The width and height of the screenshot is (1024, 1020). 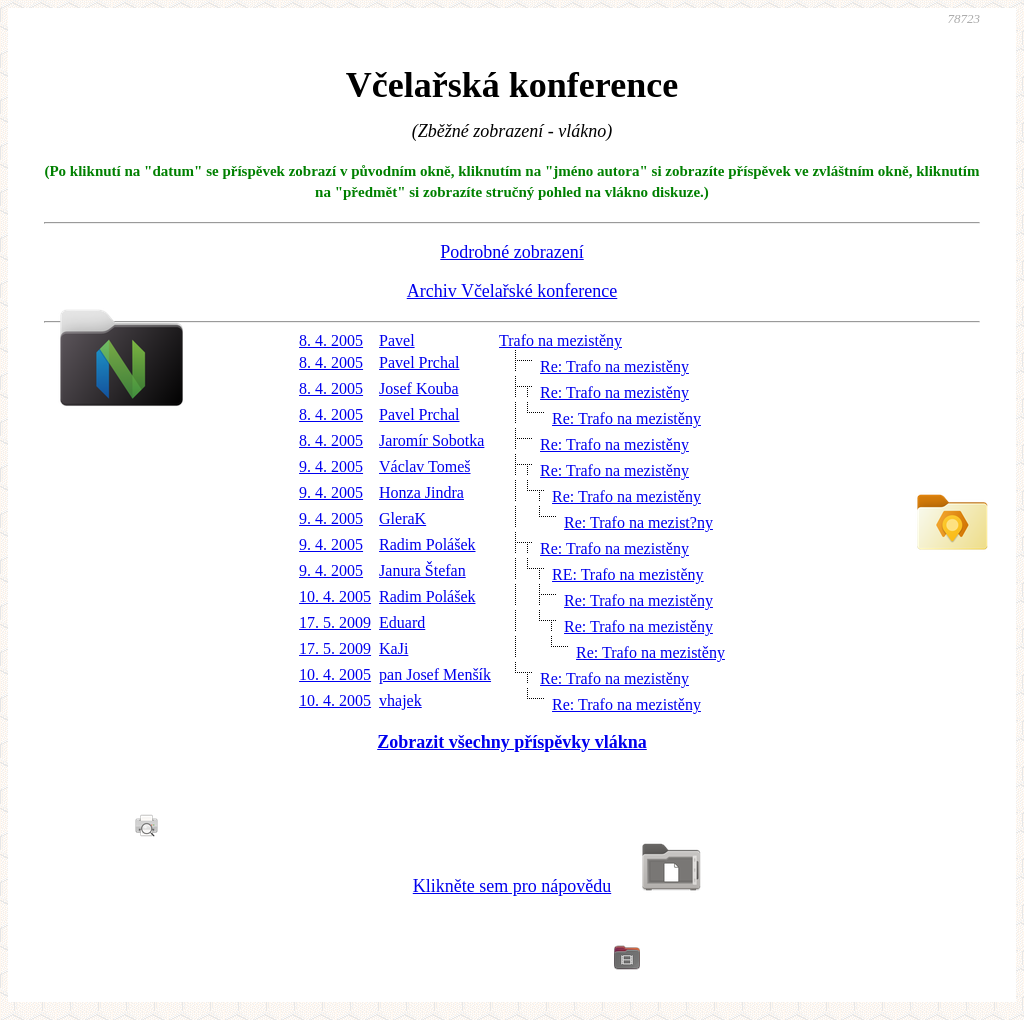 What do you see at coordinates (671, 868) in the screenshot?
I see `open a secure vault folder` at bounding box center [671, 868].